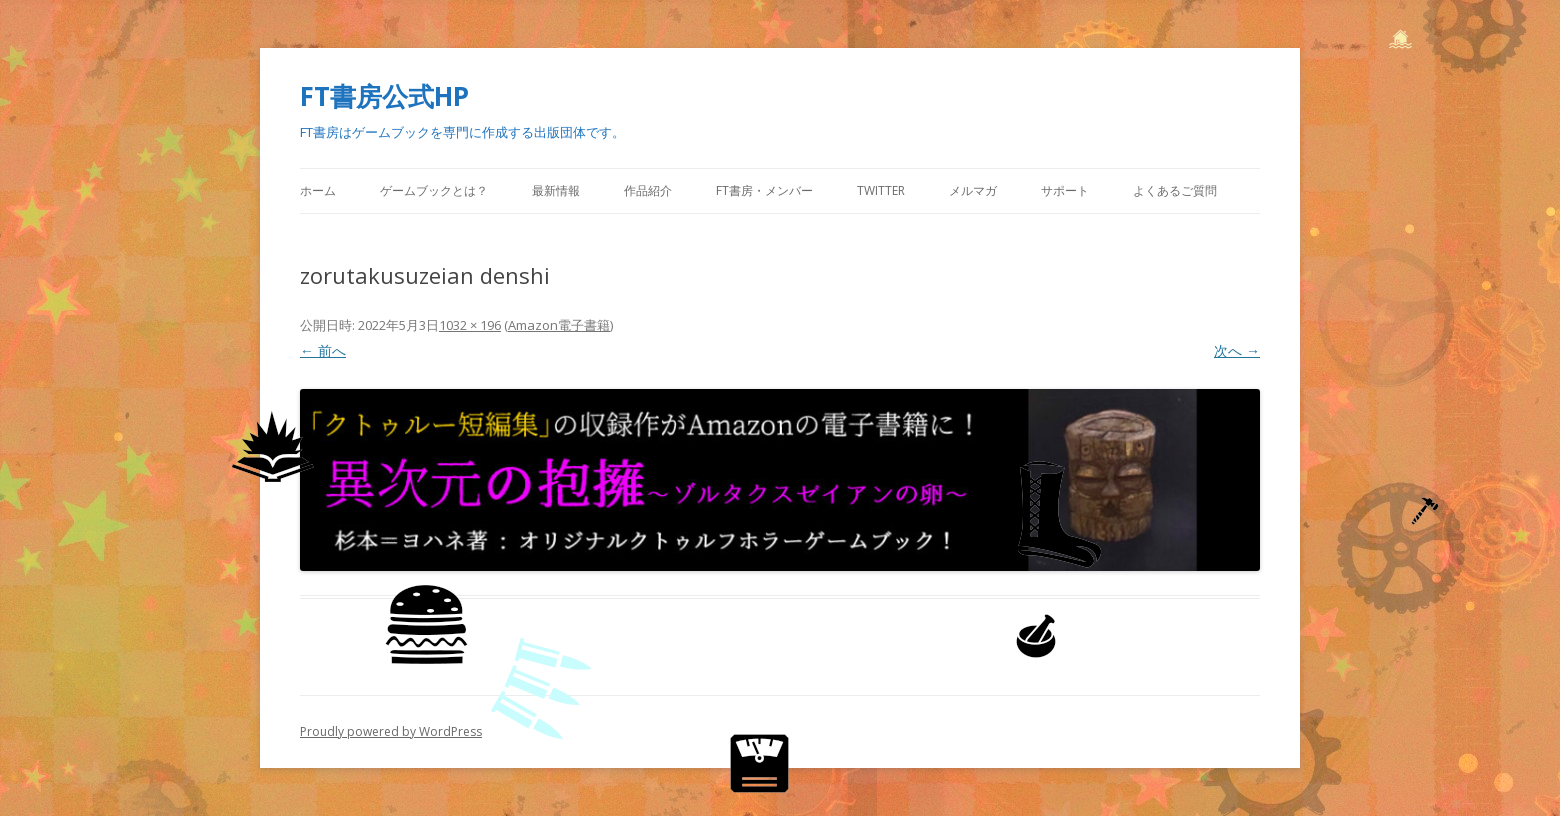  Describe the element at coordinates (759, 763) in the screenshot. I see `view weight or body metrics` at that location.